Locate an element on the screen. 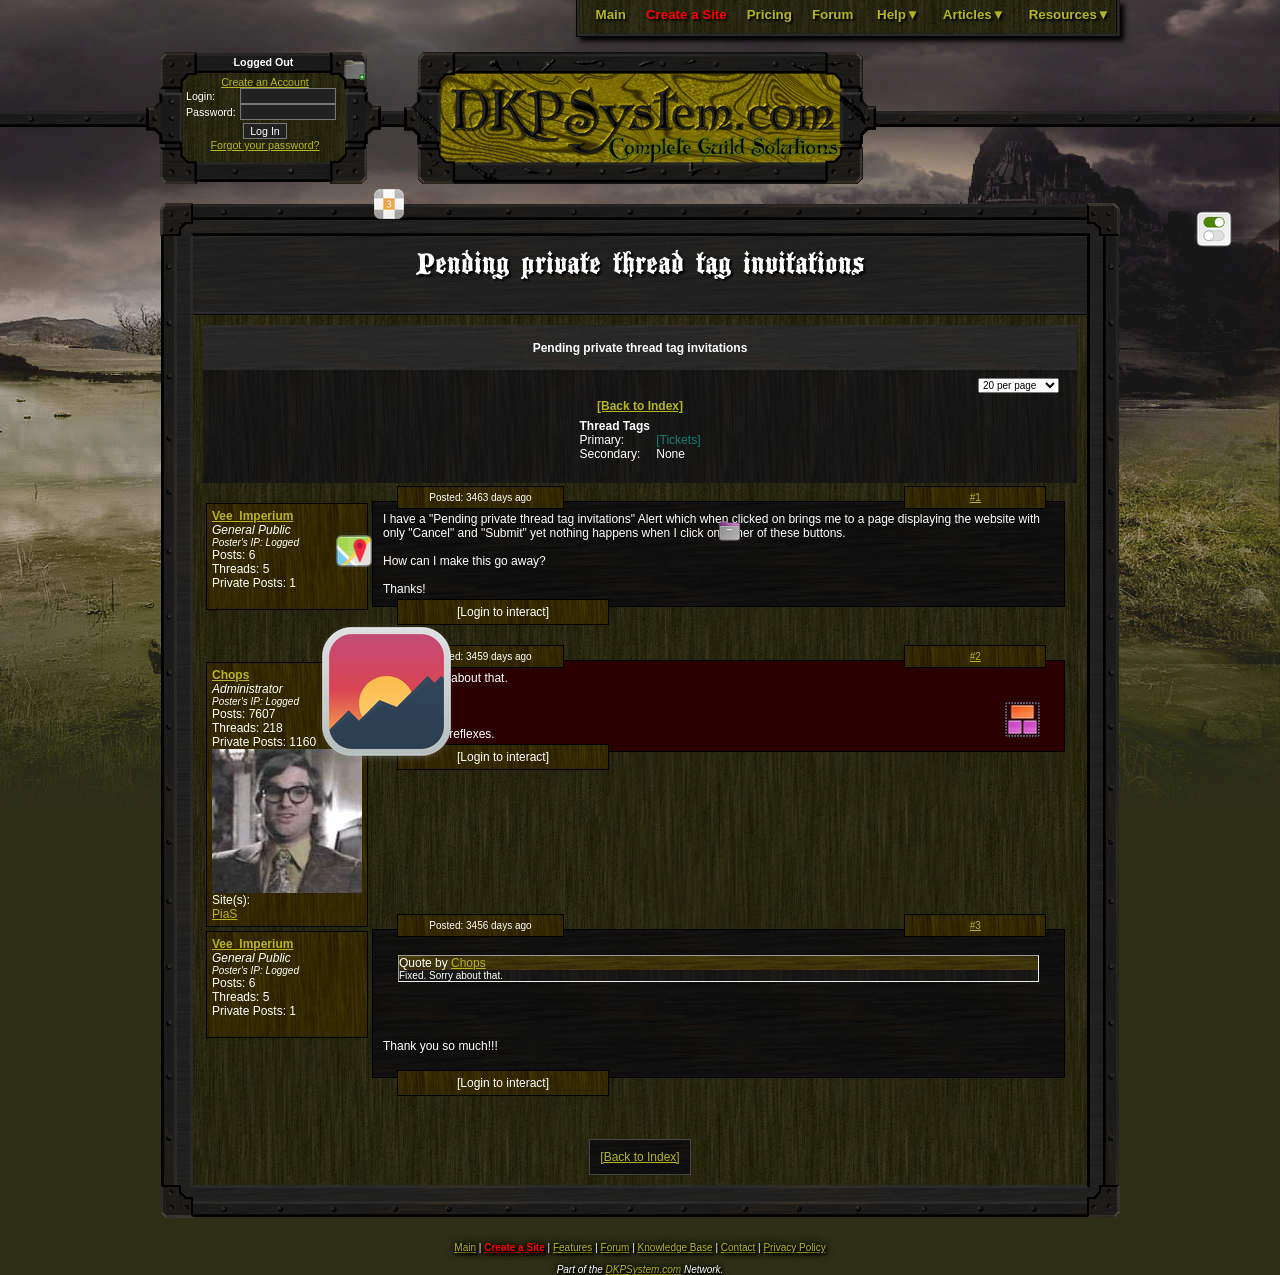  open the maps application is located at coordinates (354, 551).